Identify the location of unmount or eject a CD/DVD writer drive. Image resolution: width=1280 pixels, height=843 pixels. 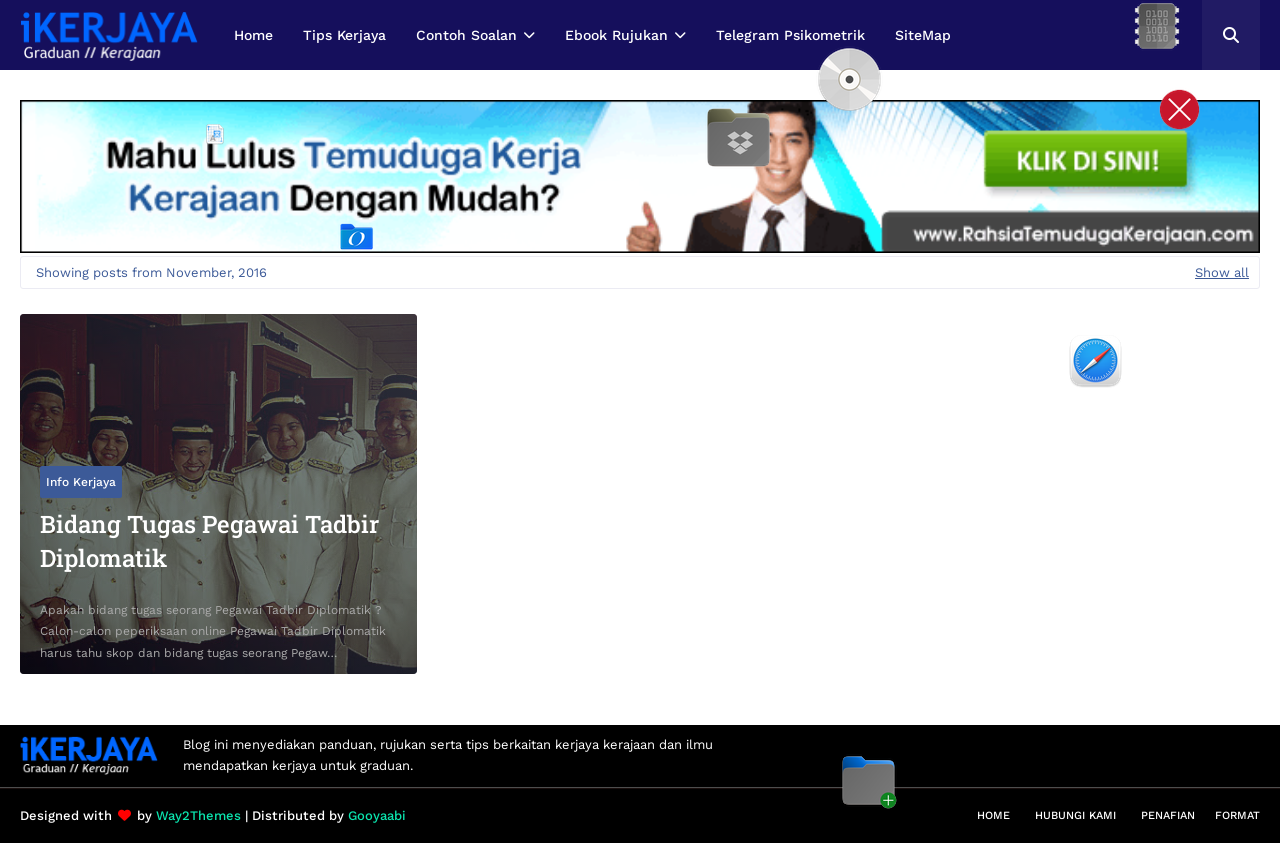
(849, 79).